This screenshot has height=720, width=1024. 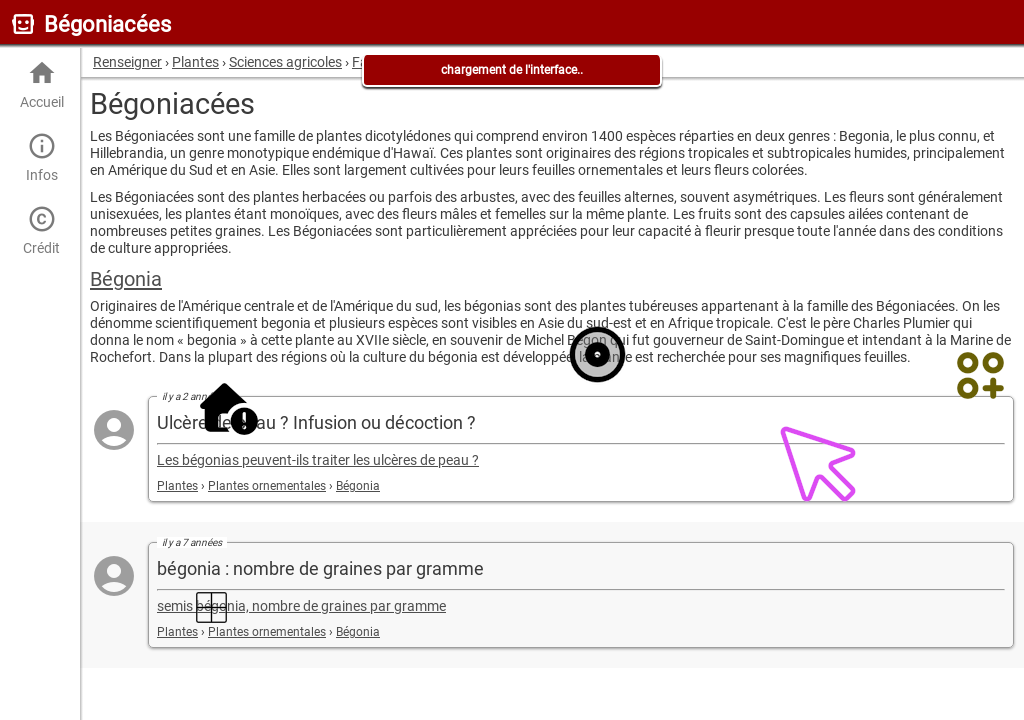 I want to click on home alert or warning notification, so click(x=227, y=407).